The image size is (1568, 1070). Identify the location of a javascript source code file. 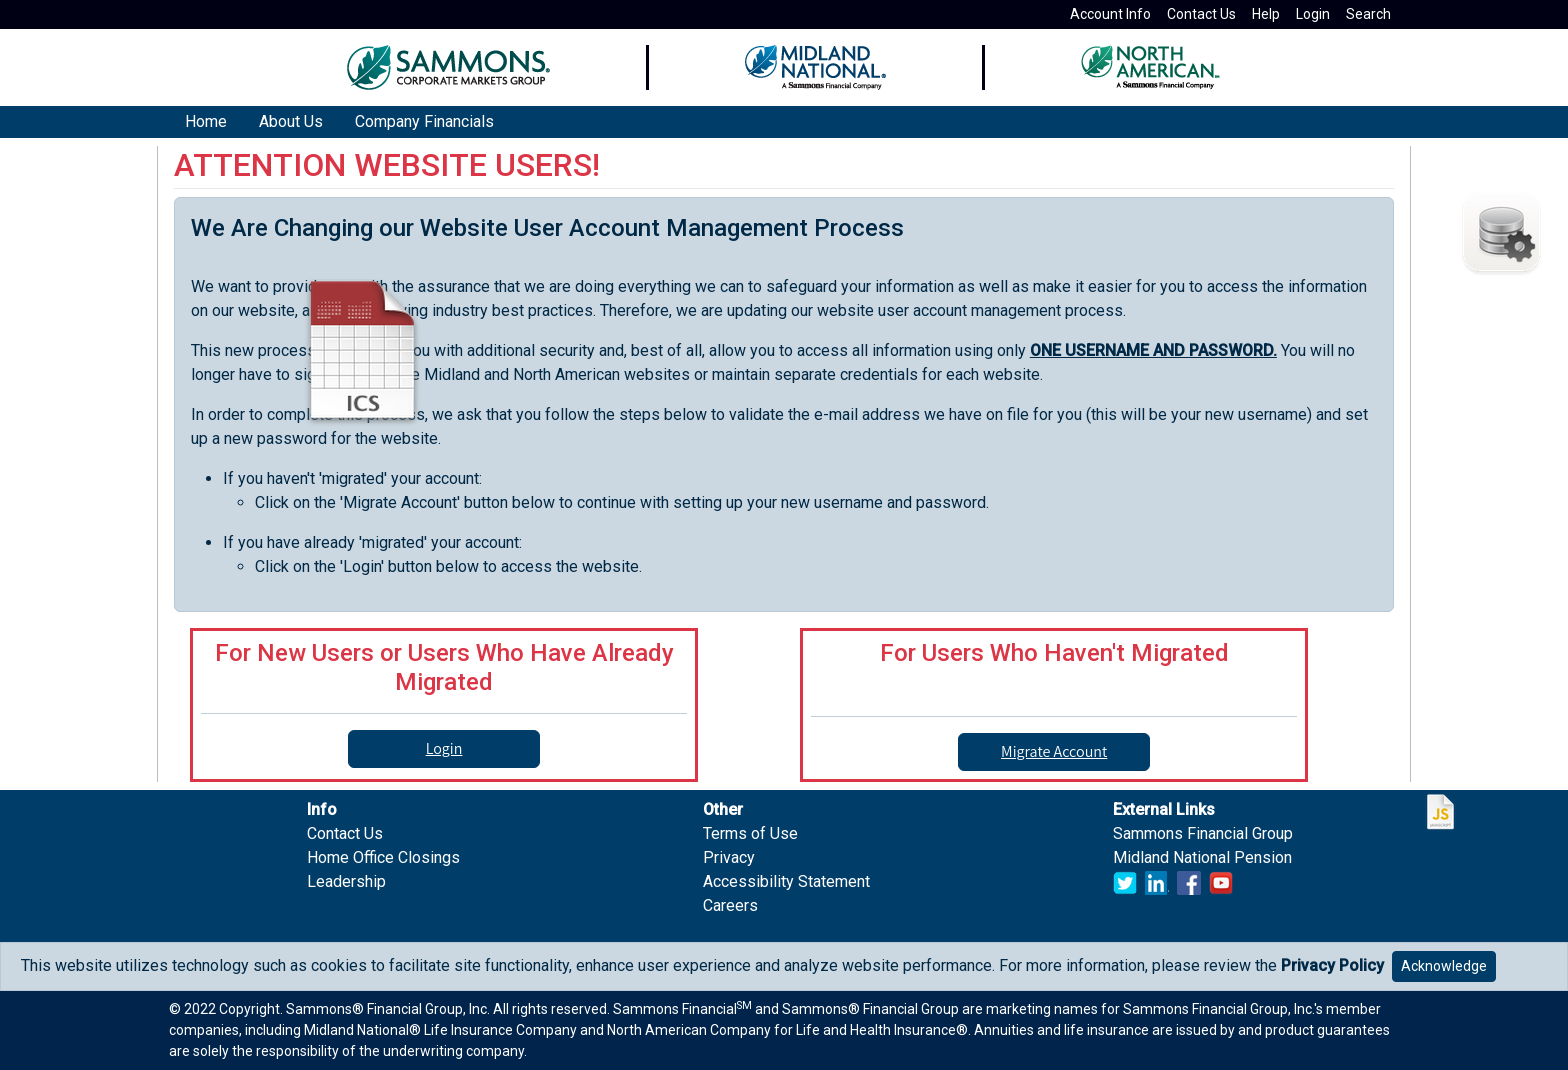
(1440, 812).